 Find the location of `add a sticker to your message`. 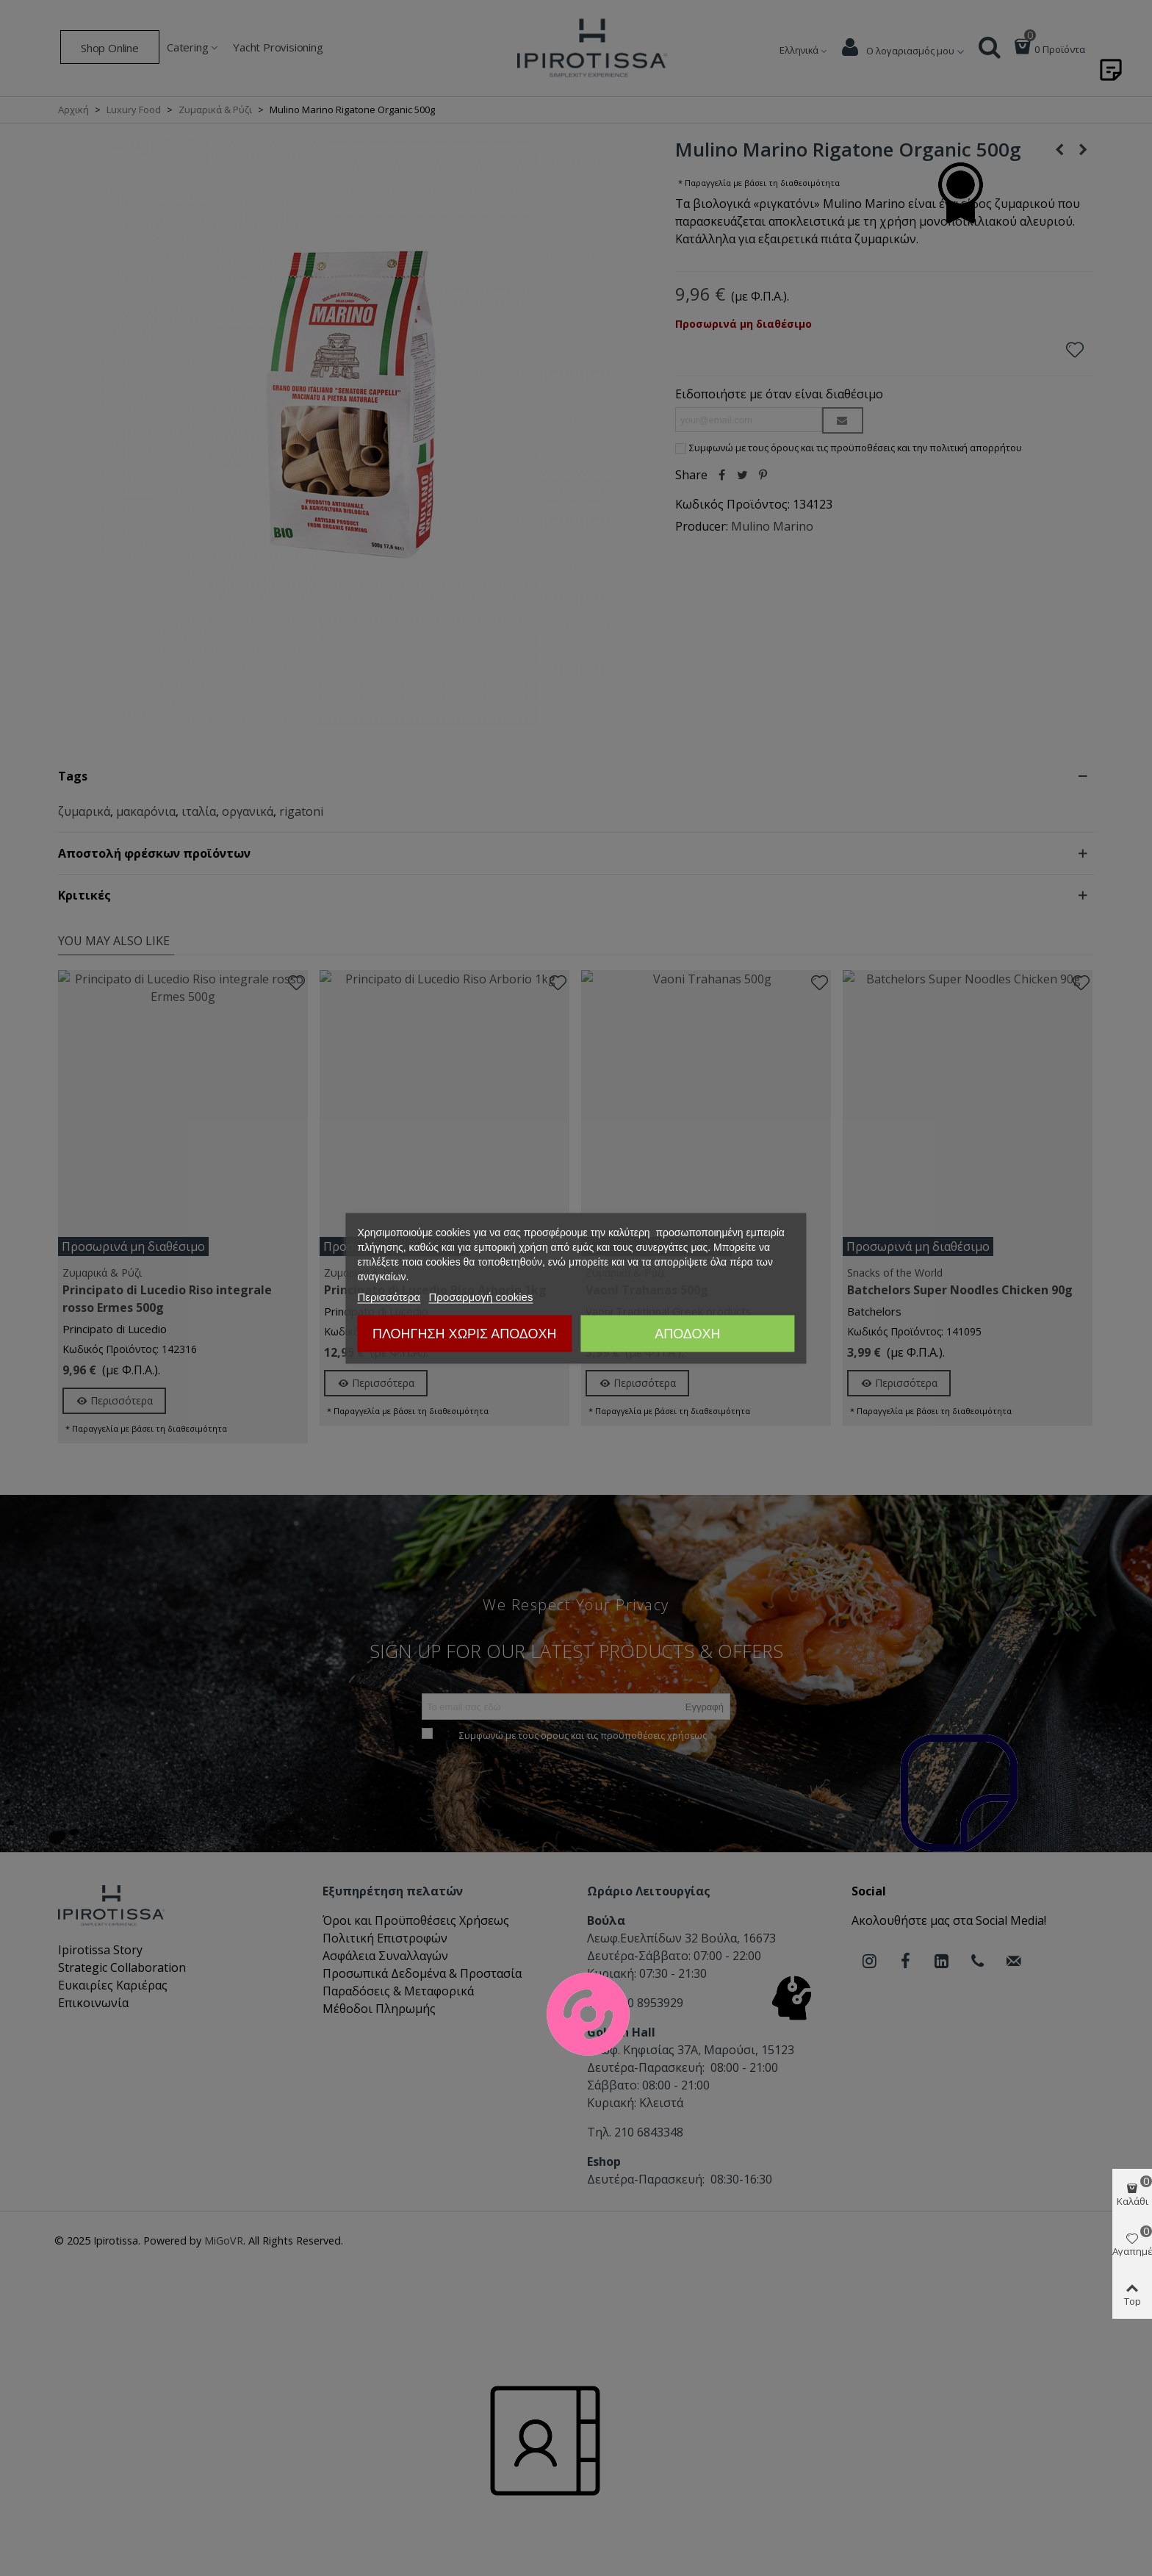

add a sticker to your message is located at coordinates (959, 1793).